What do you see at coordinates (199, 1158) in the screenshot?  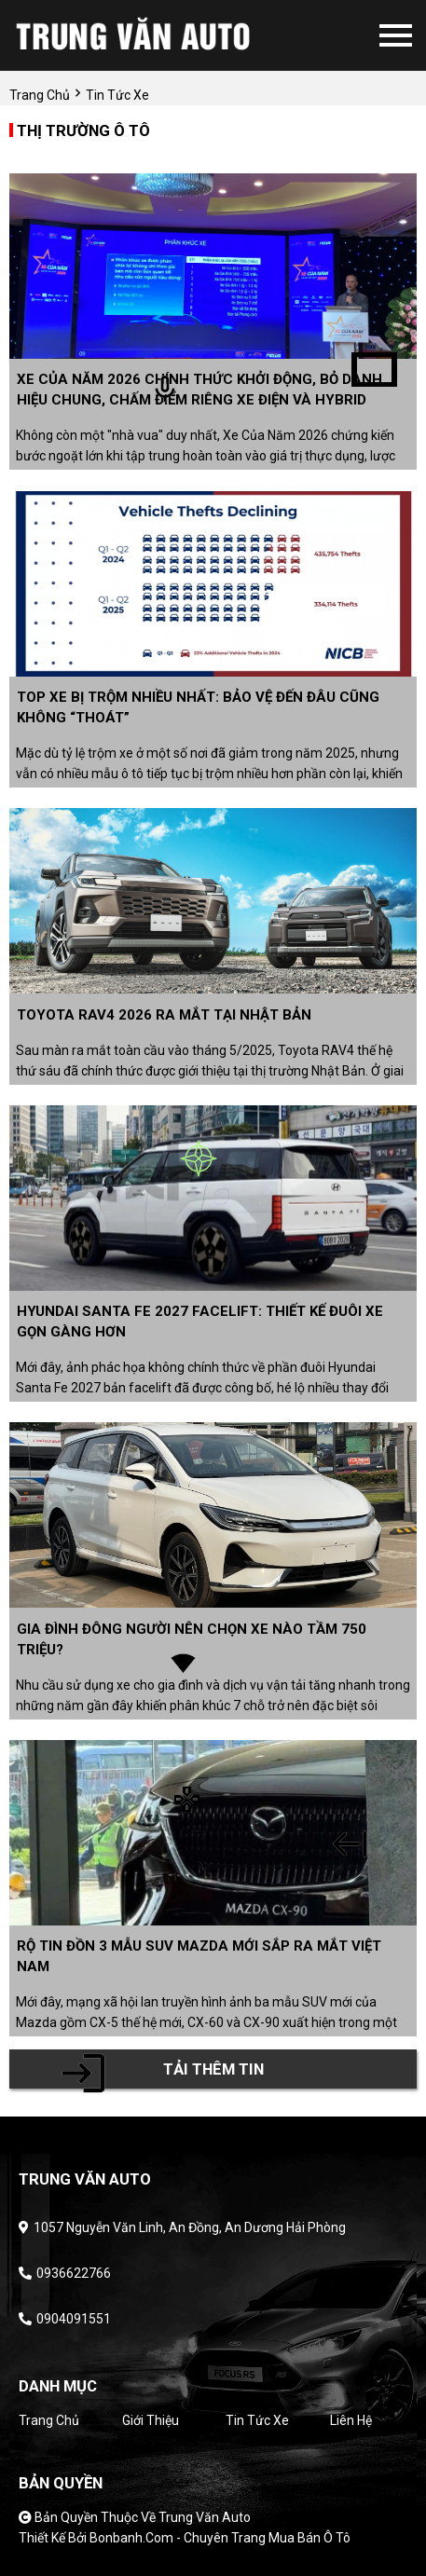 I see `access navigation or directional features` at bounding box center [199, 1158].